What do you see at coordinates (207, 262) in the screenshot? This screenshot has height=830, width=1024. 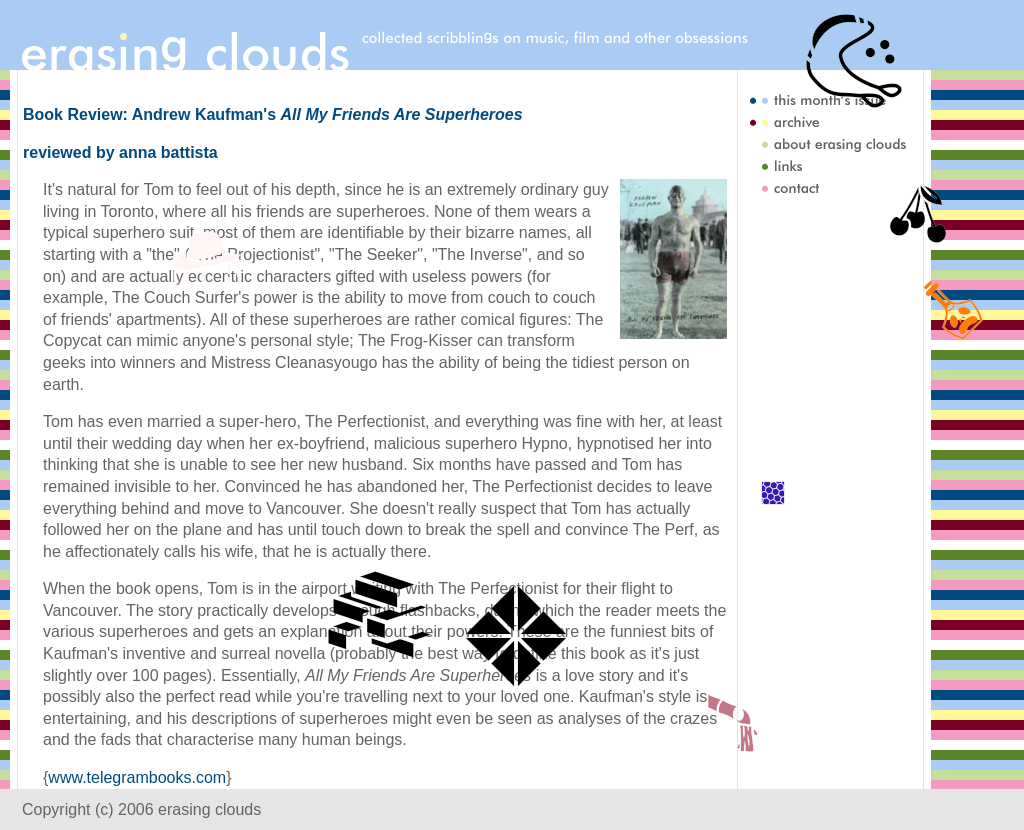 I see `select australian or outback themed character` at bounding box center [207, 262].